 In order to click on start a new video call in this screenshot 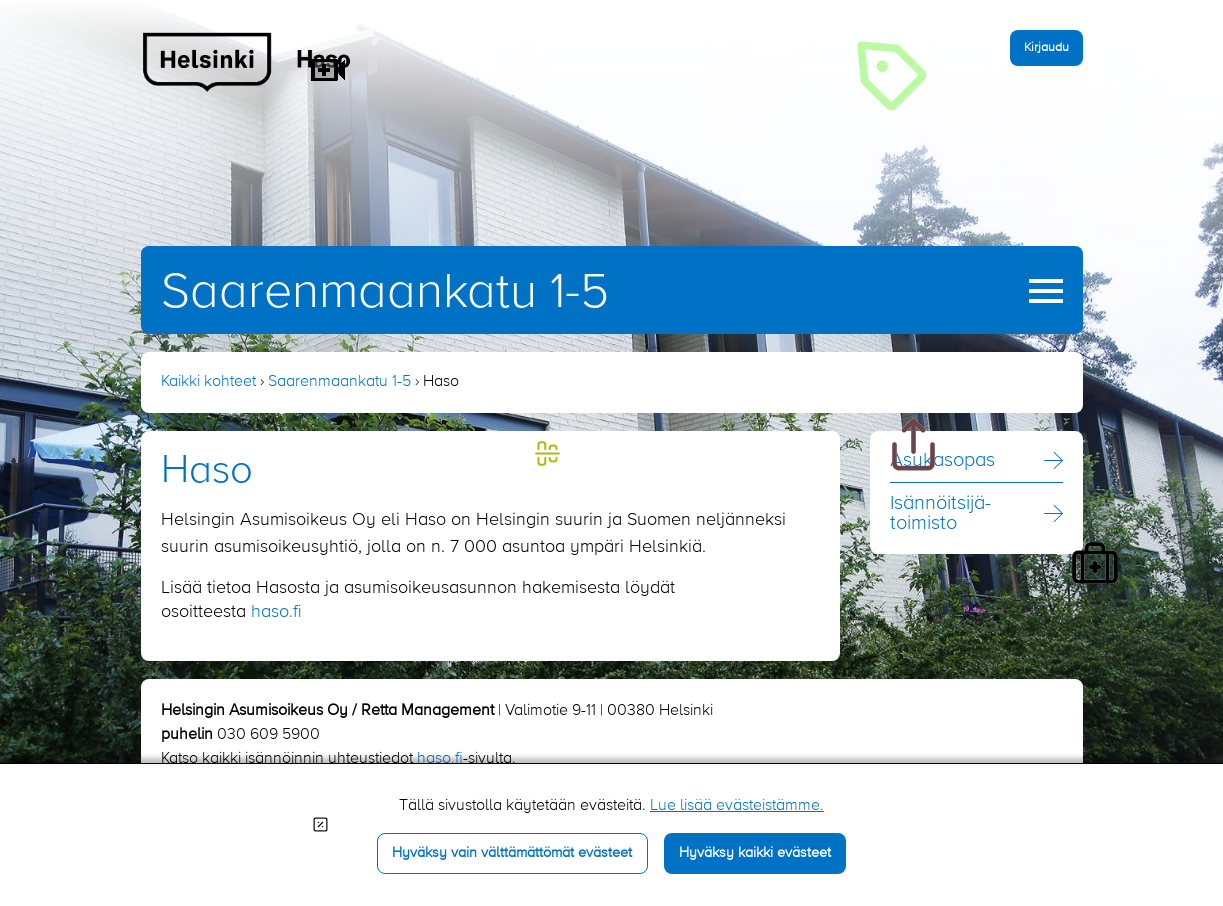, I will do `click(328, 70)`.